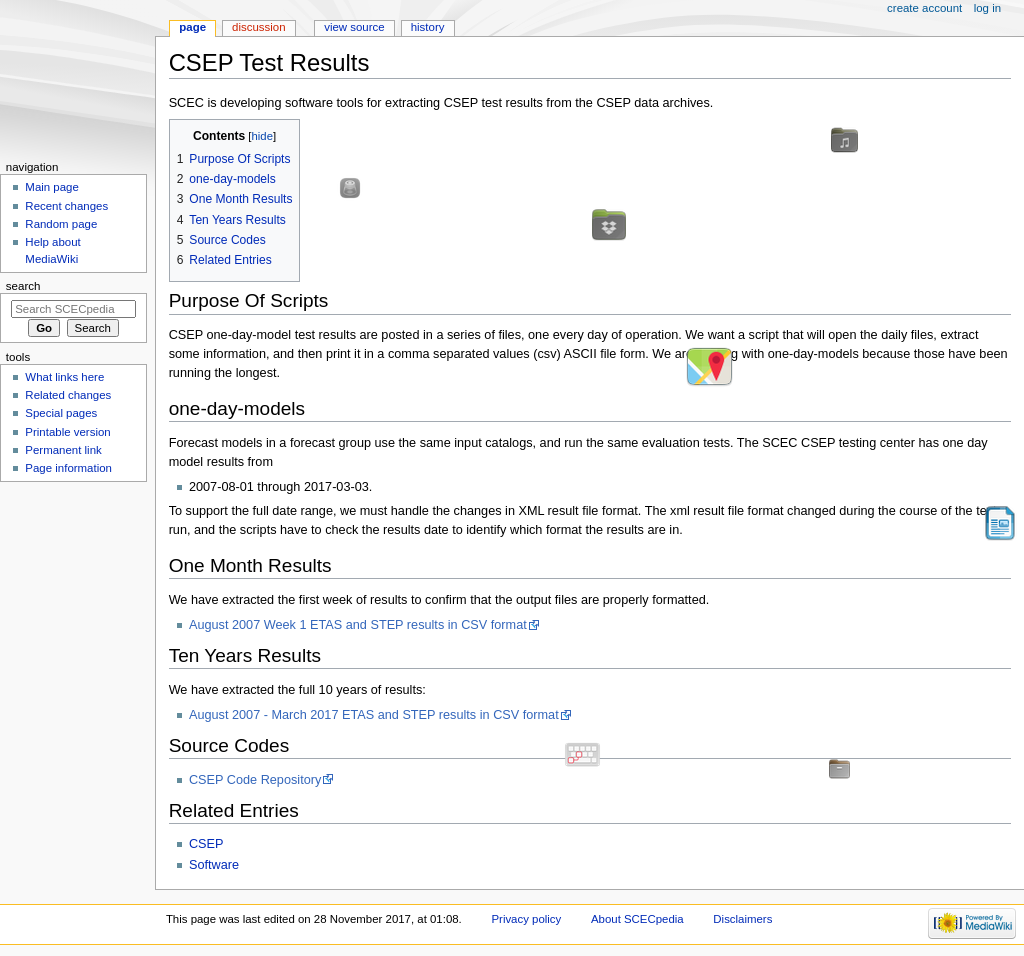 The height and width of the screenshot is (956, 1024). What do you see at coordinates (1000, 523) in the screenshot?
I see `open a text document file` at bounding box center [1000, 523].